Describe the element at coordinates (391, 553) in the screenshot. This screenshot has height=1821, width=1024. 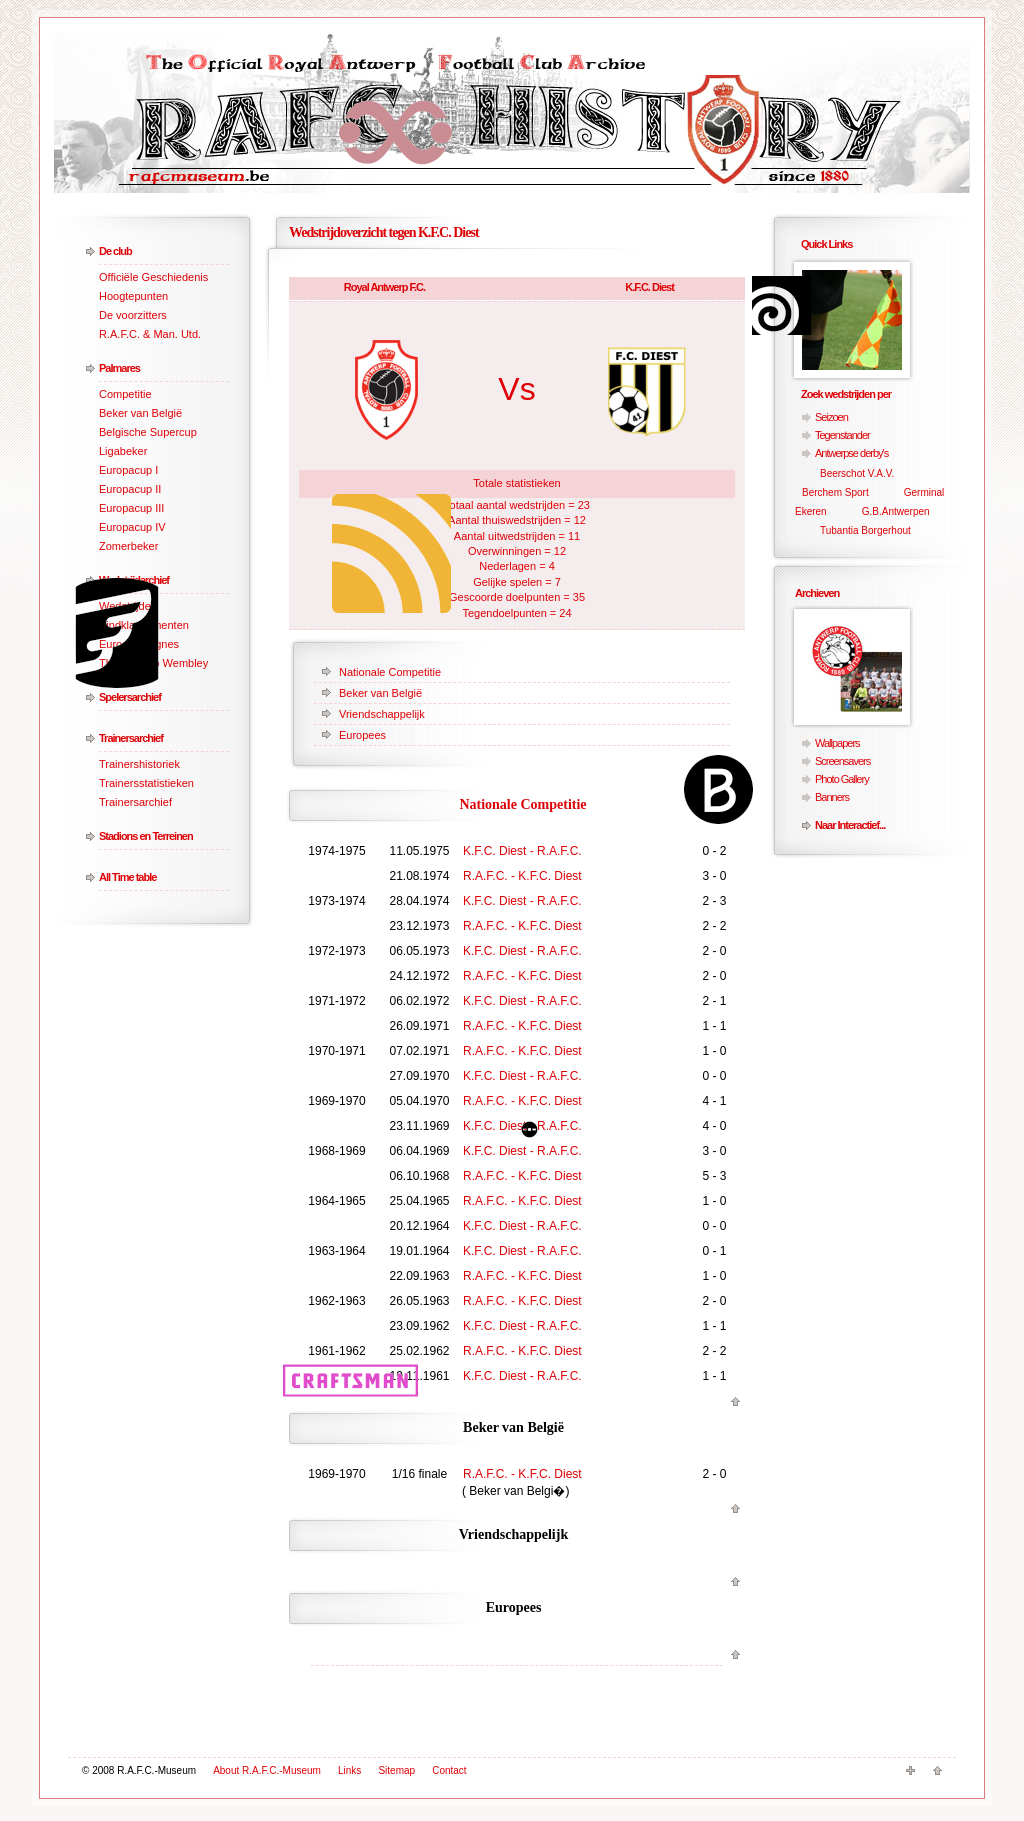
I see `MQTT protocol or messaging service integration` at that location.